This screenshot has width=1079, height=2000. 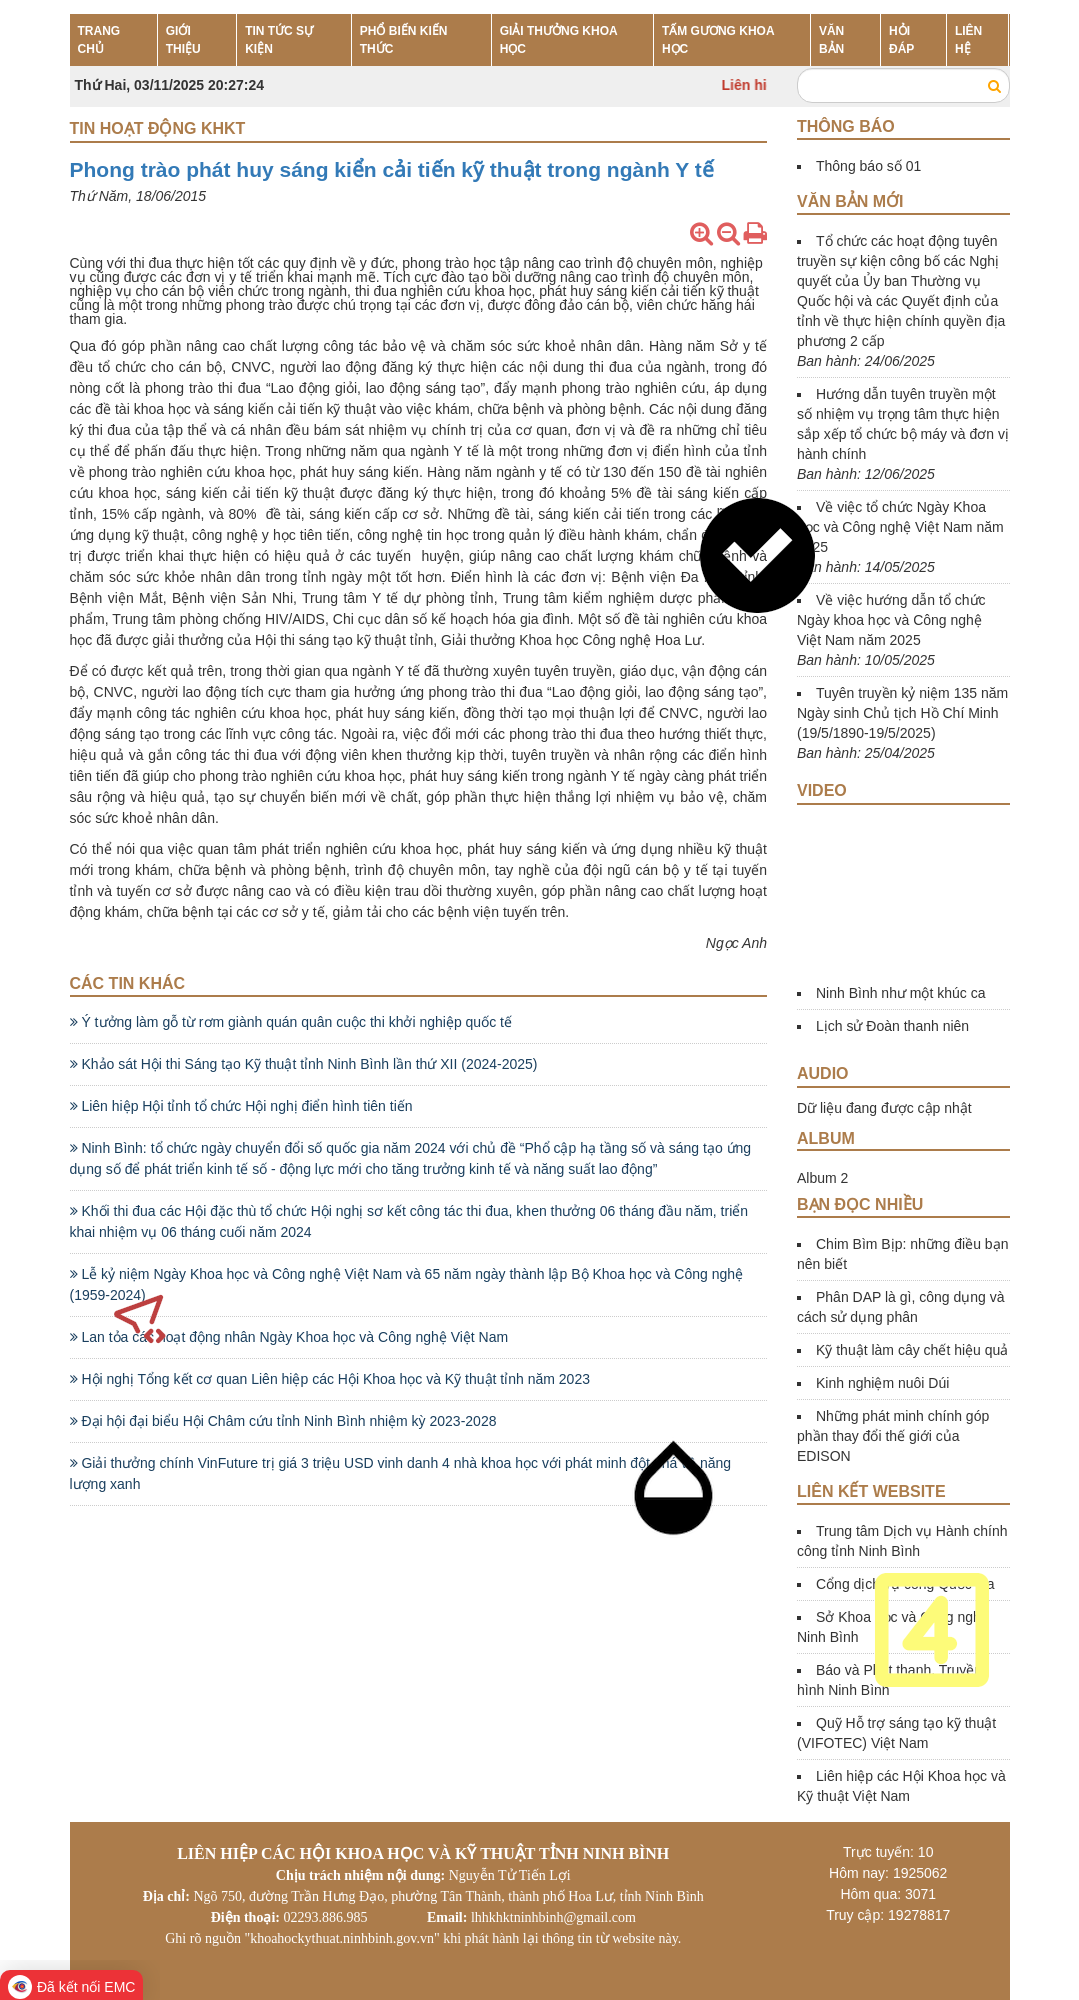 What do you see at coordinates (932, 1630) in the screenshot?
I see `select or navigate to item number four` at bounding box center [932, 1630].